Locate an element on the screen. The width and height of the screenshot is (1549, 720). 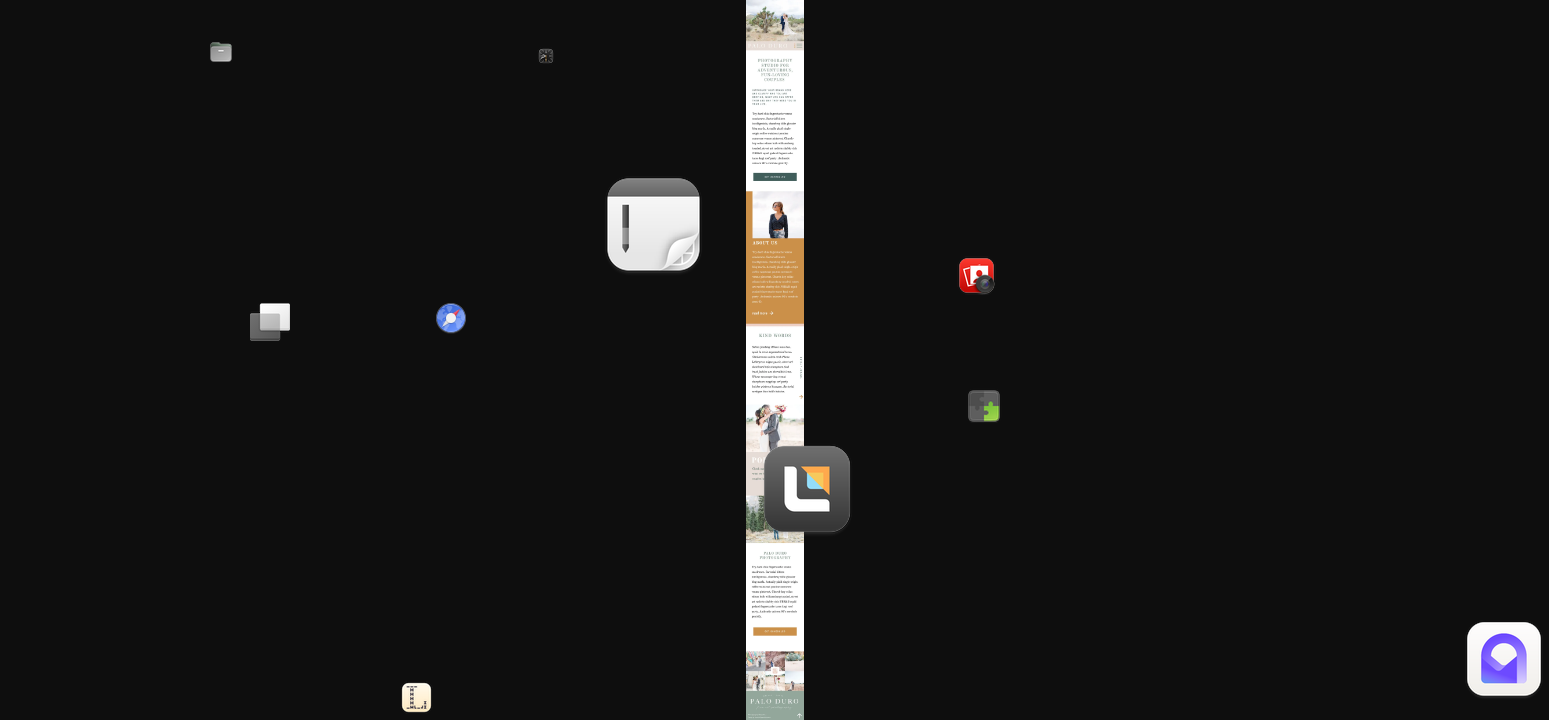
open letterpress text editor app is located at coordinates (416, 697).